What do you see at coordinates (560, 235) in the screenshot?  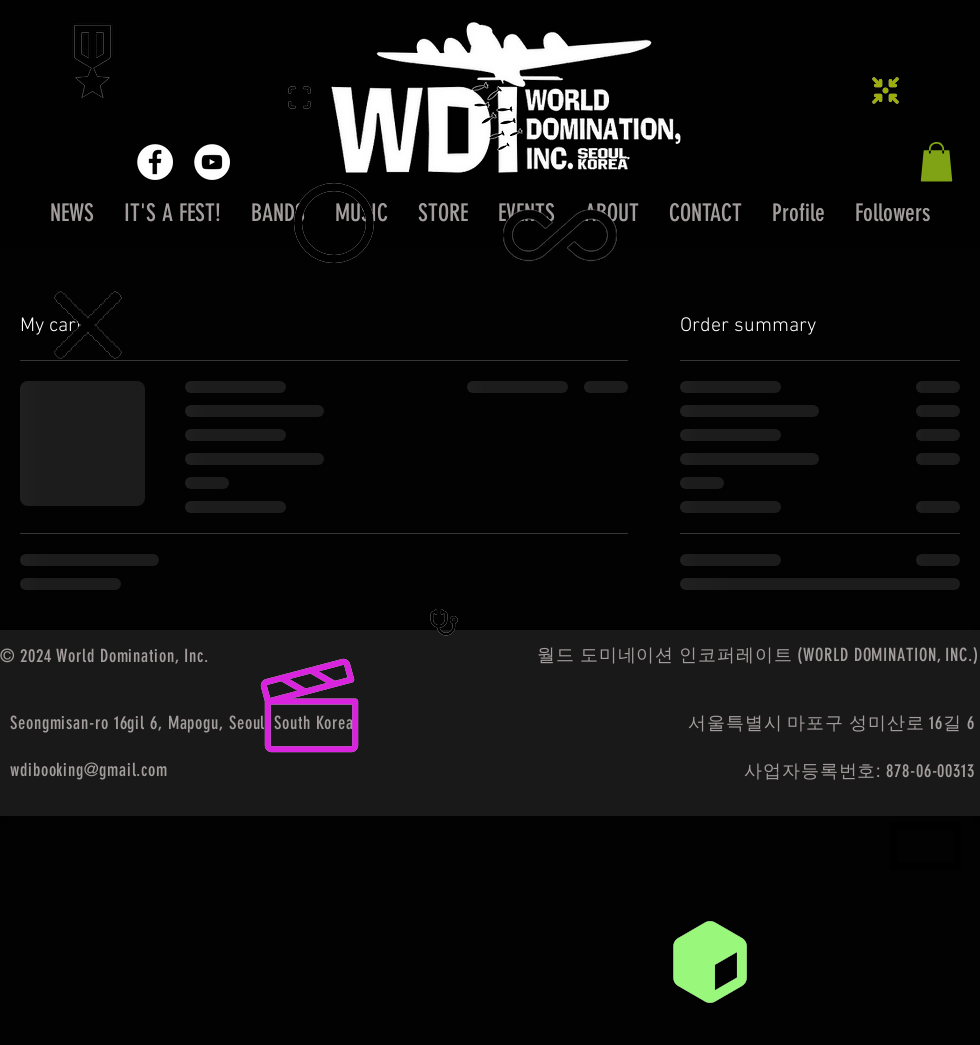 I see `indicates unlimited or infinite option` at bounding box center [560, 235].